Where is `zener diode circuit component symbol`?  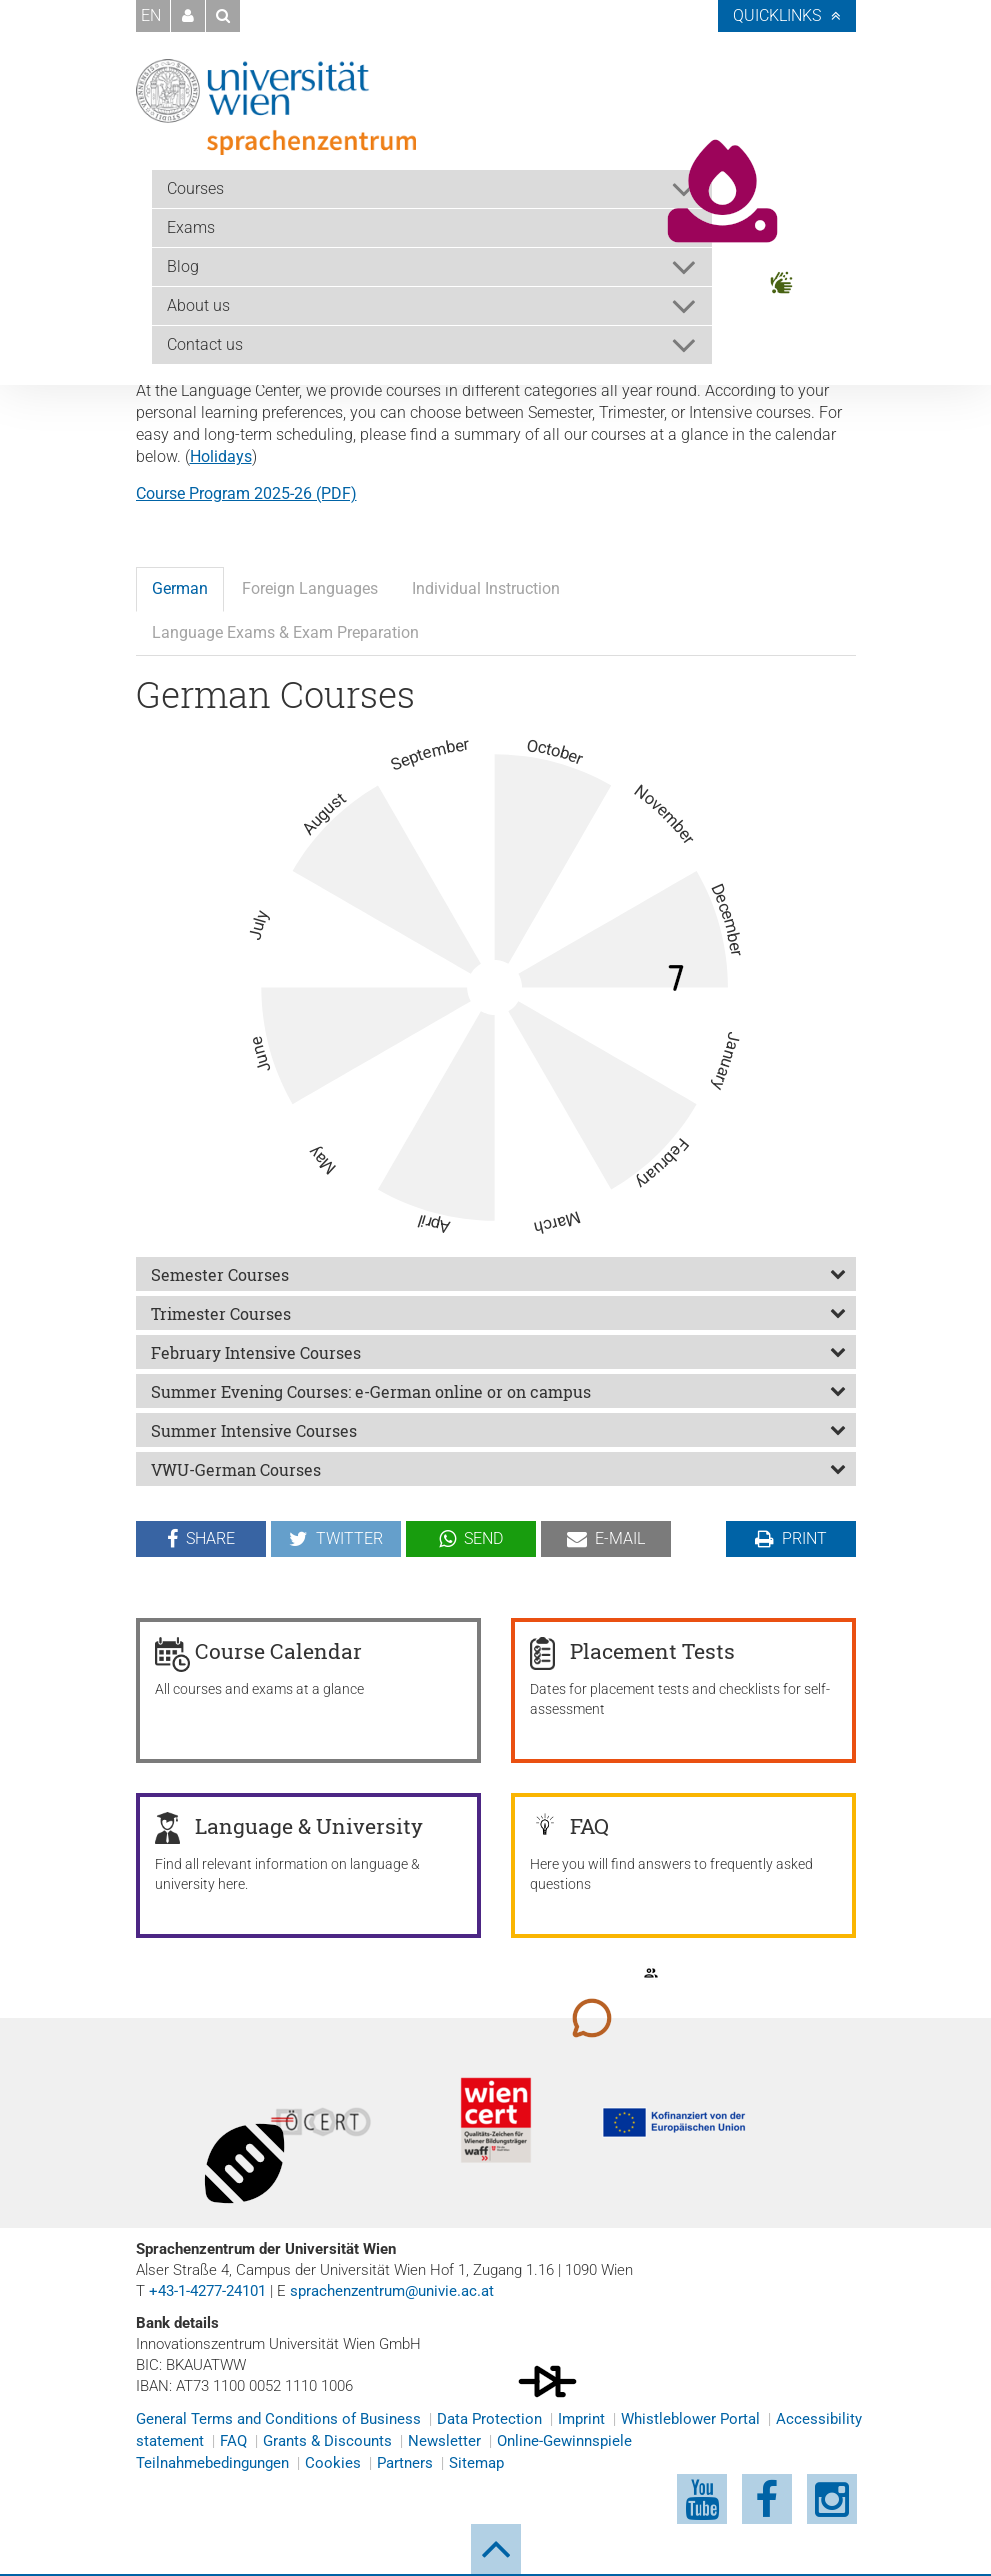
zener diode circuit component symbol is located at coordinates (547, 2381).